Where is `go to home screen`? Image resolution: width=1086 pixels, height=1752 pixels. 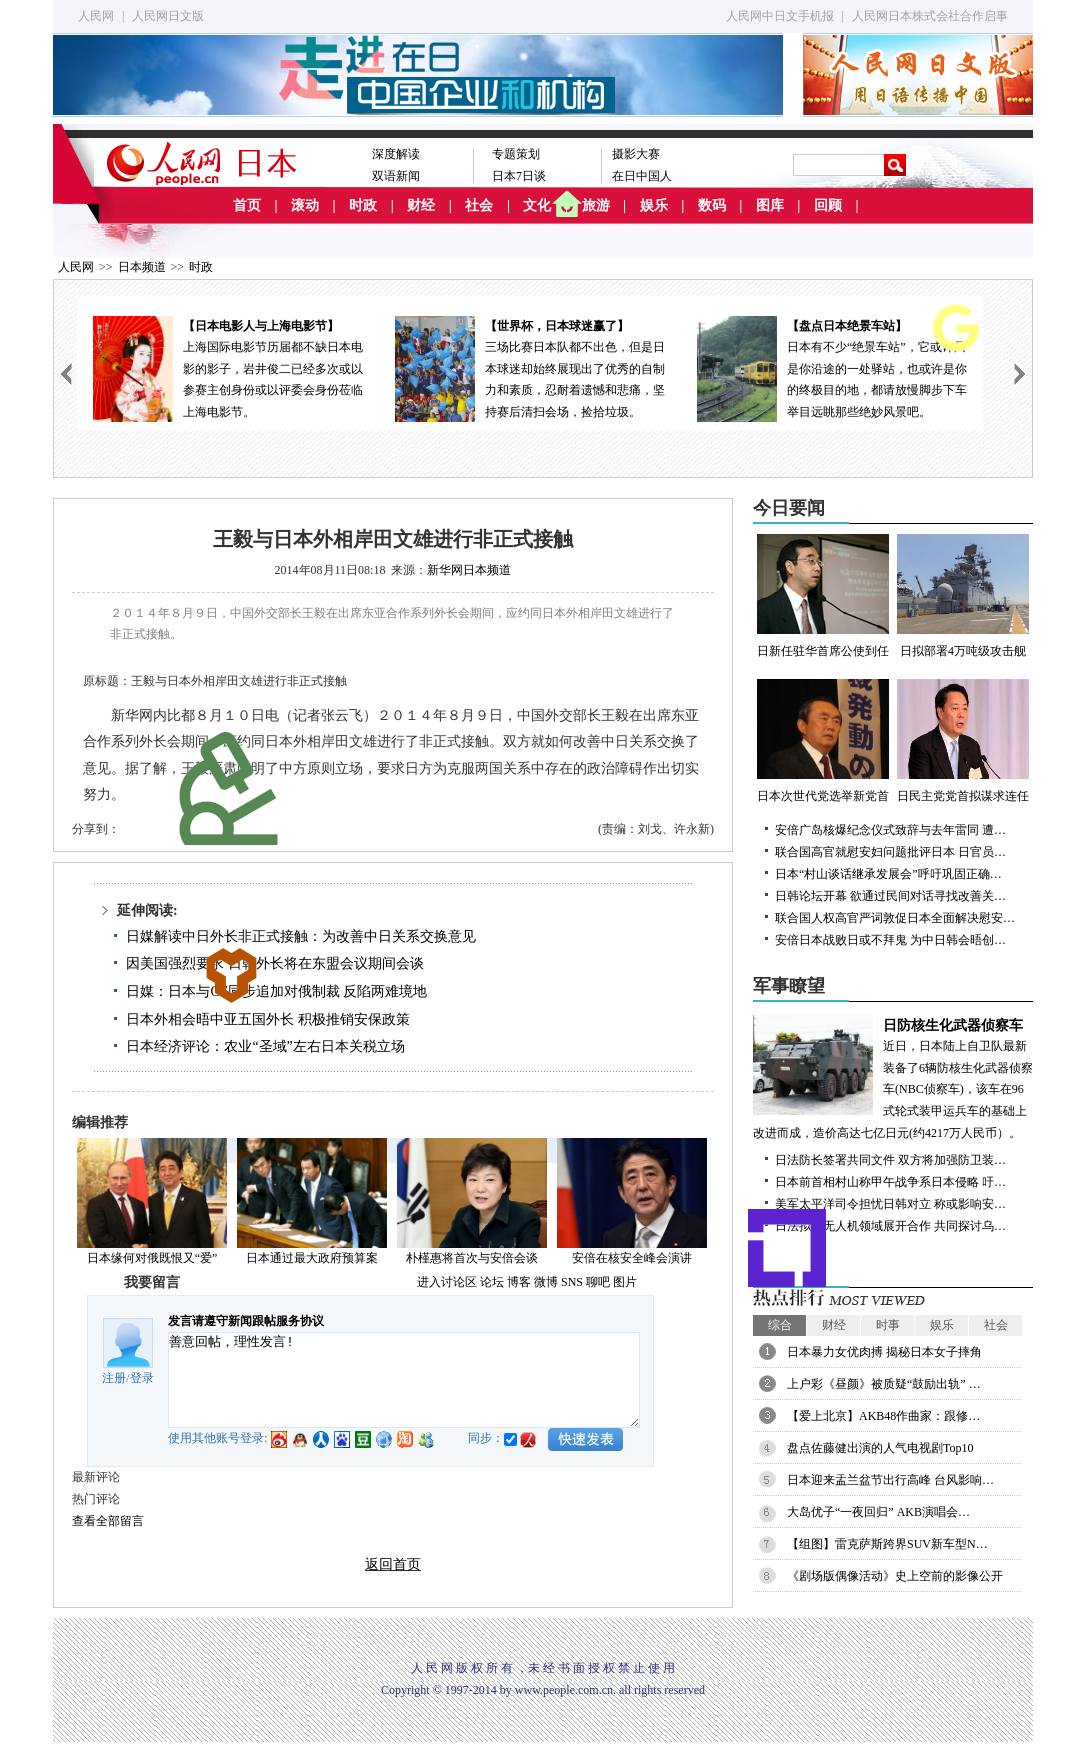 go to home screen is located at coordinates (567, 205).